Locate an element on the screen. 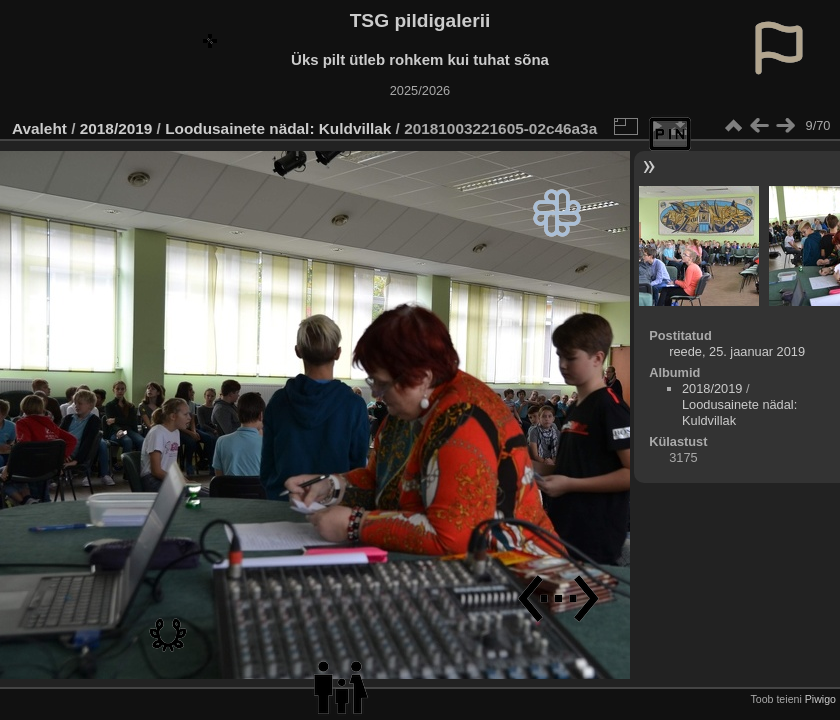 The height and width of the screenshot is (720, 840). flag or bookmark an item for later is located at coordinates (779, 48).